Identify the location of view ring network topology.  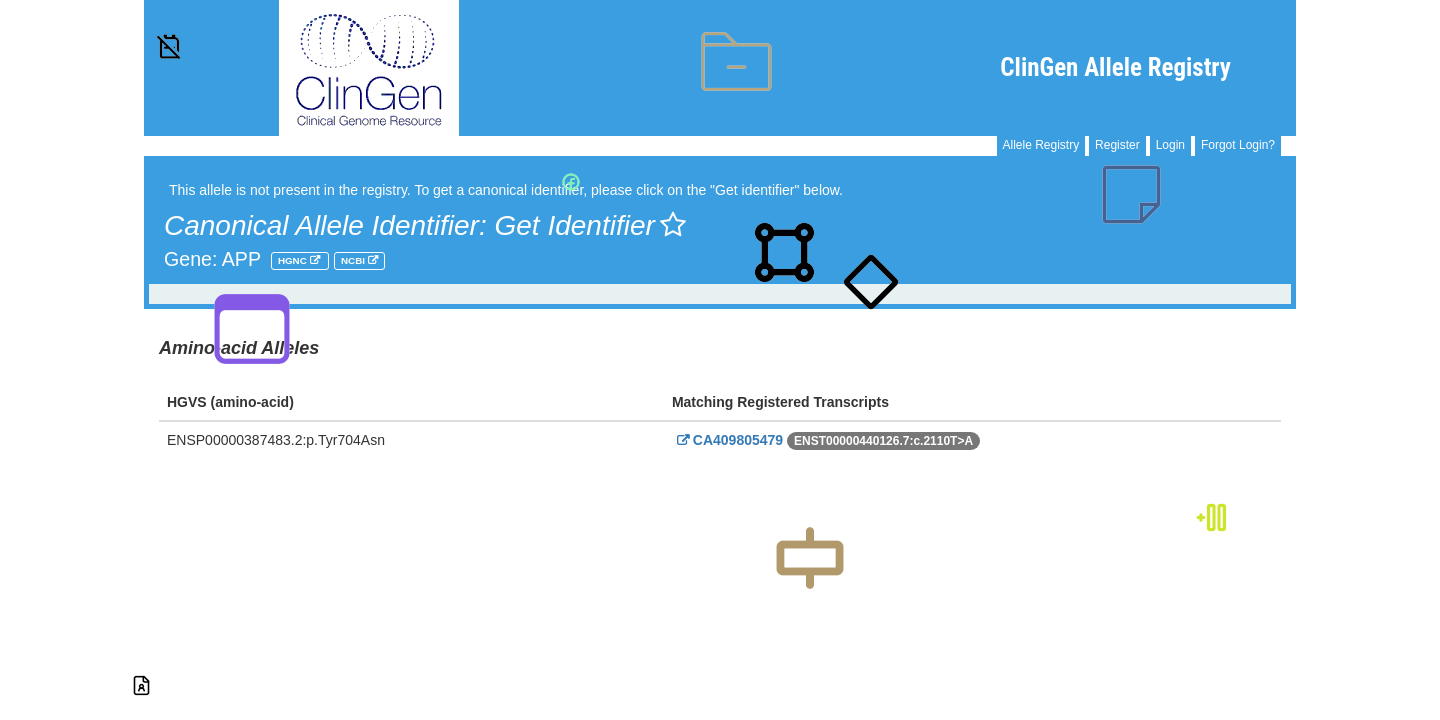
(784, 252).